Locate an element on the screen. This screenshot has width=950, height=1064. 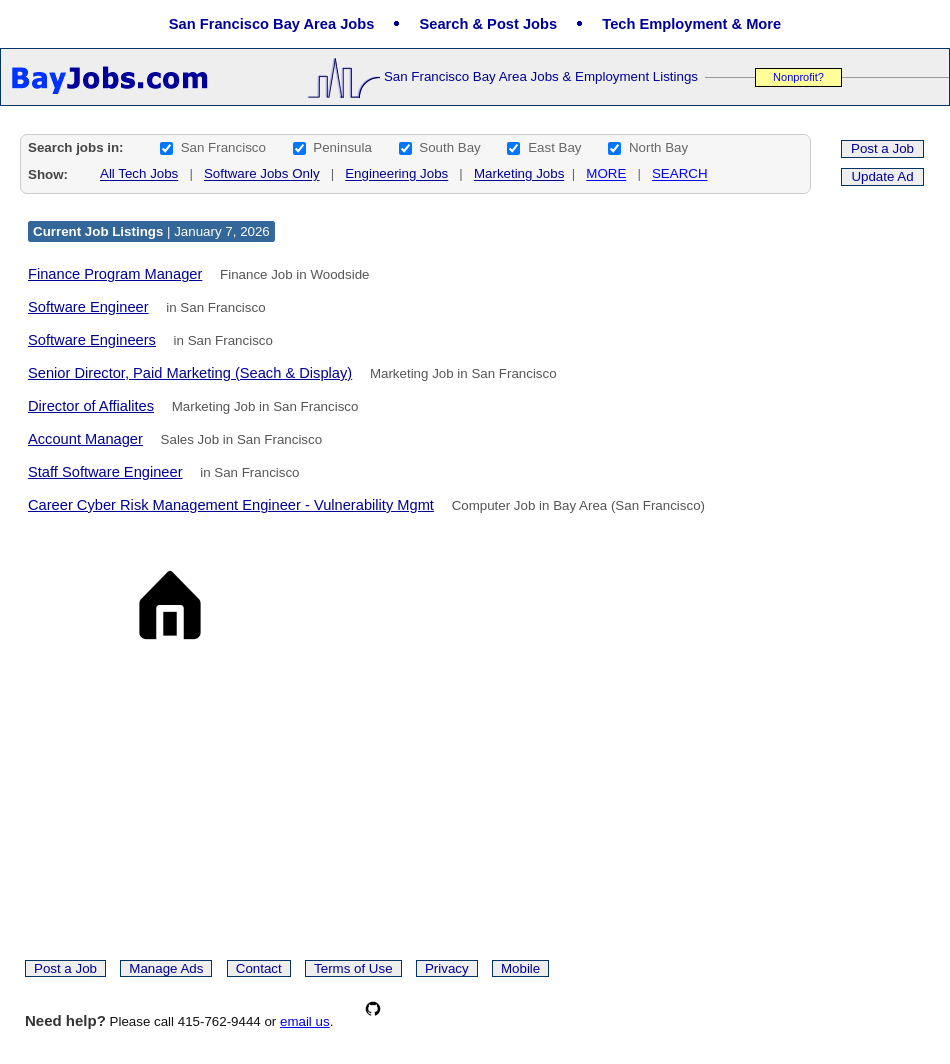
visit github profile or repository is located at coordinates (373, 1009).